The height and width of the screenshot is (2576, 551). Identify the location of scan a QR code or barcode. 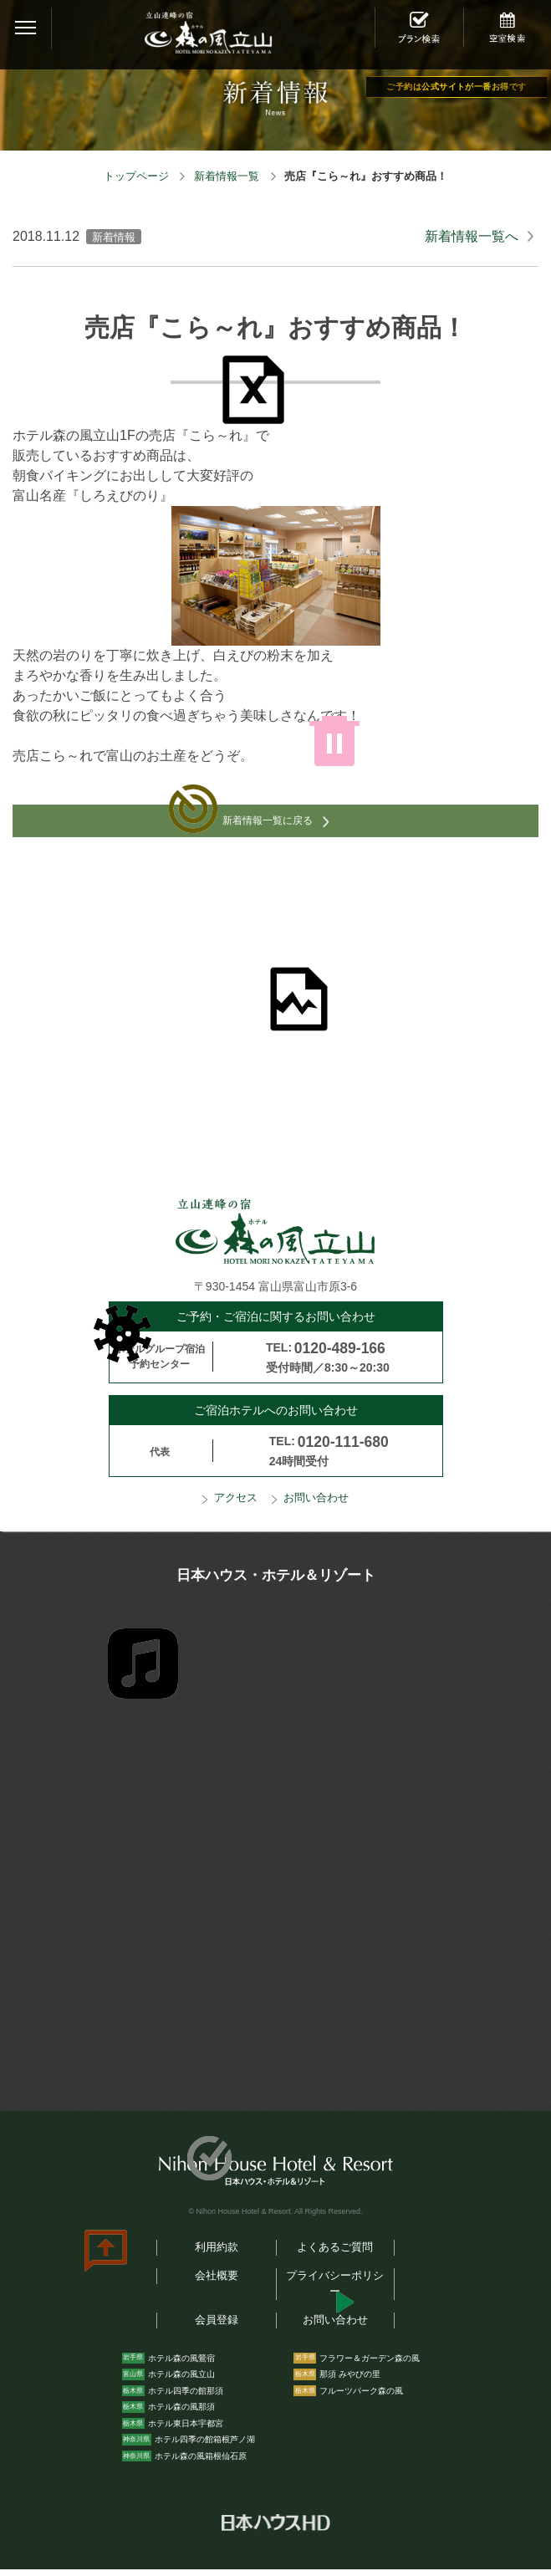
(193, 809).